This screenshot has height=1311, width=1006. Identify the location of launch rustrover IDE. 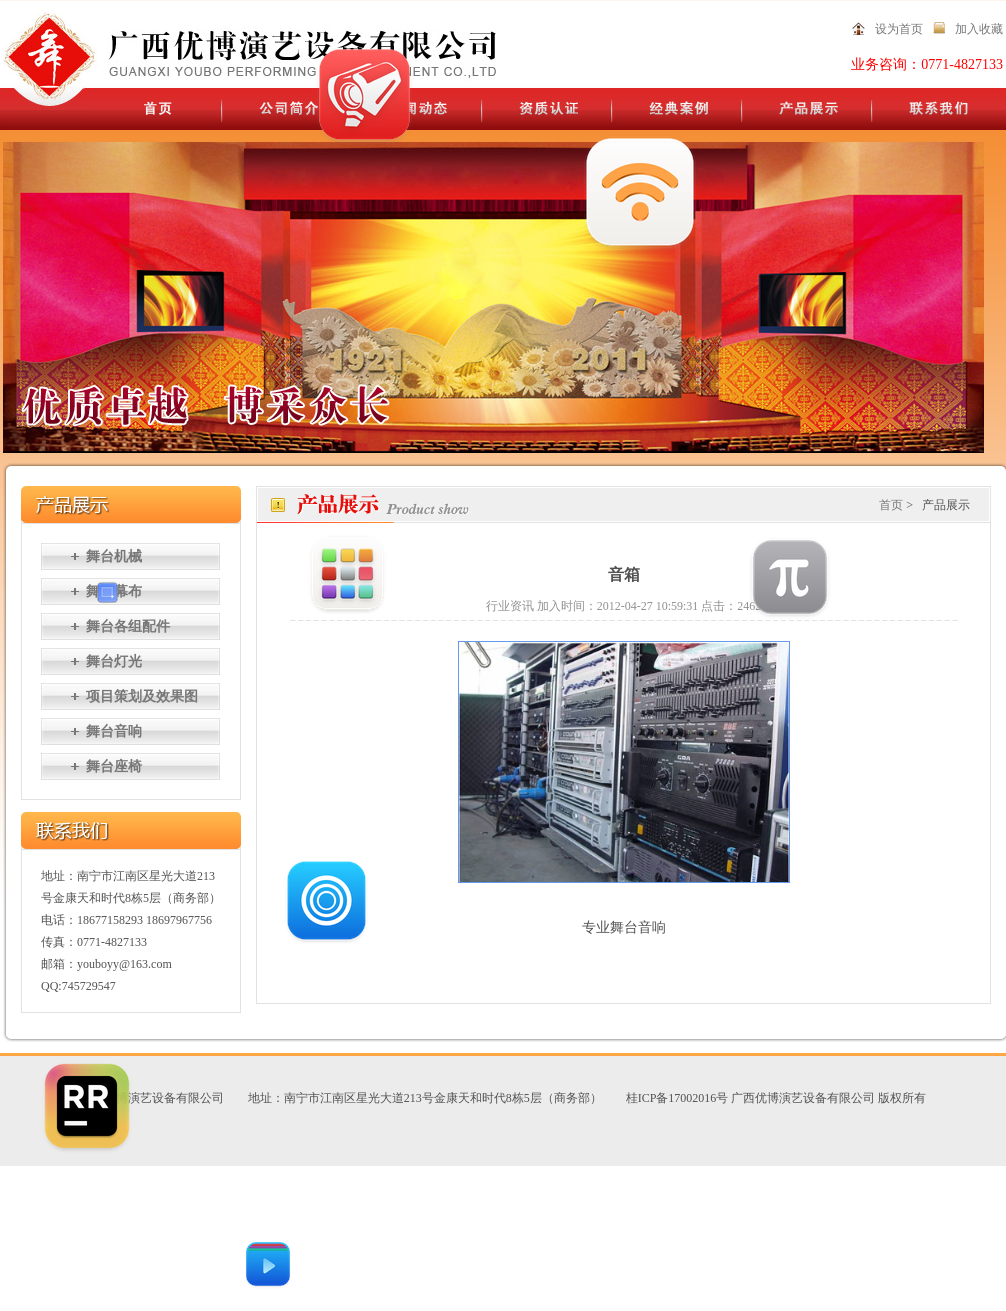
(87, 1106).